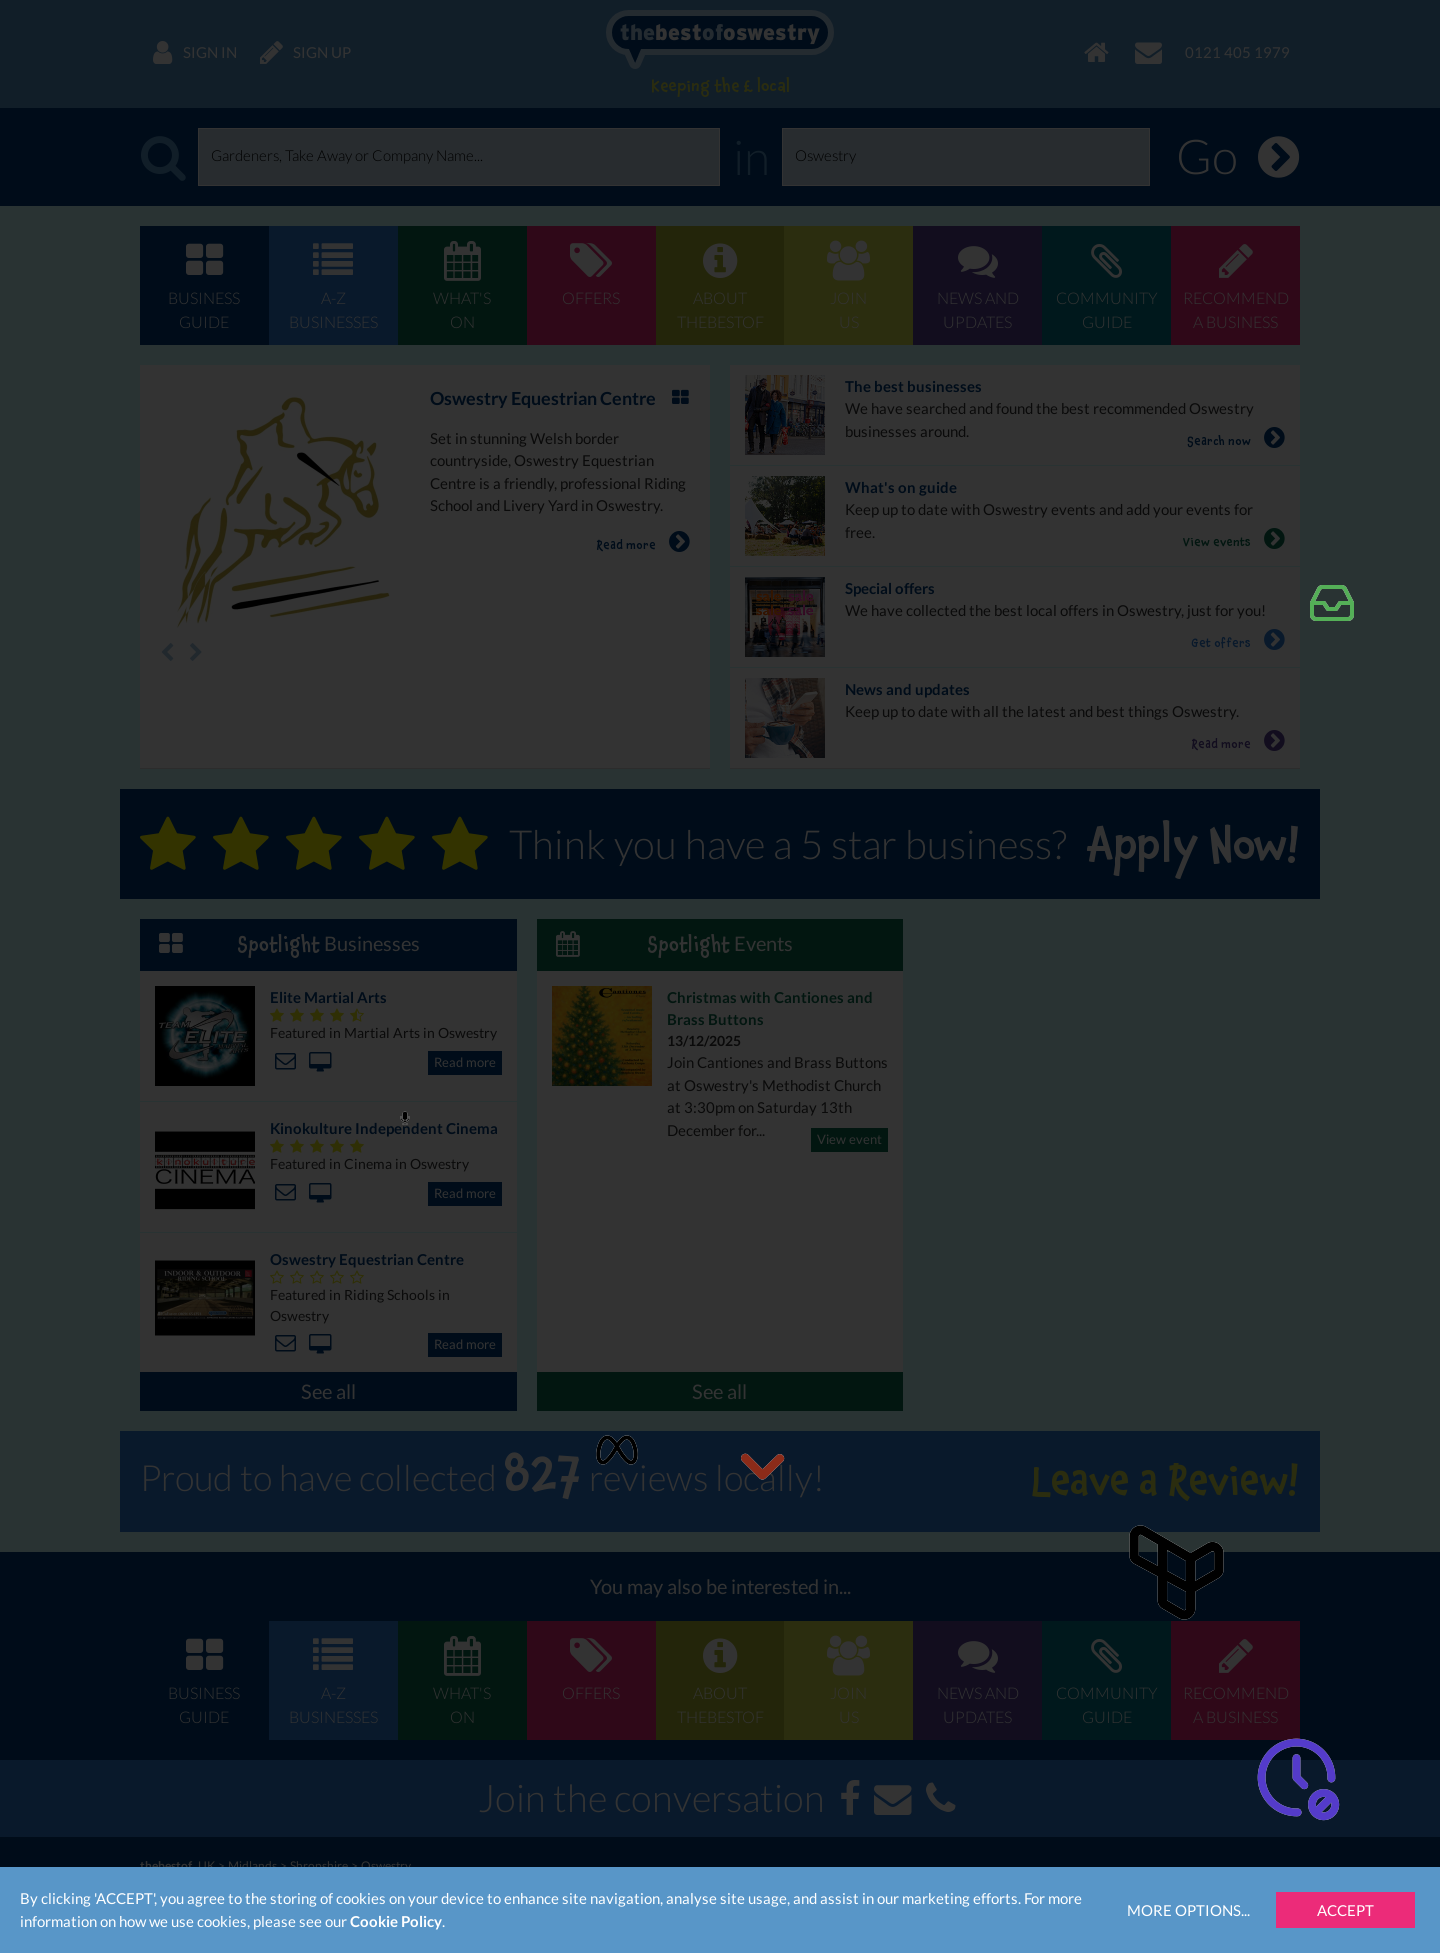 This screenshot has height=1953, width=1440. What do you see at coordinates (1332, 603) in the screenshot?
I see `view your inbox messages` at bounding box center [1332, 603].